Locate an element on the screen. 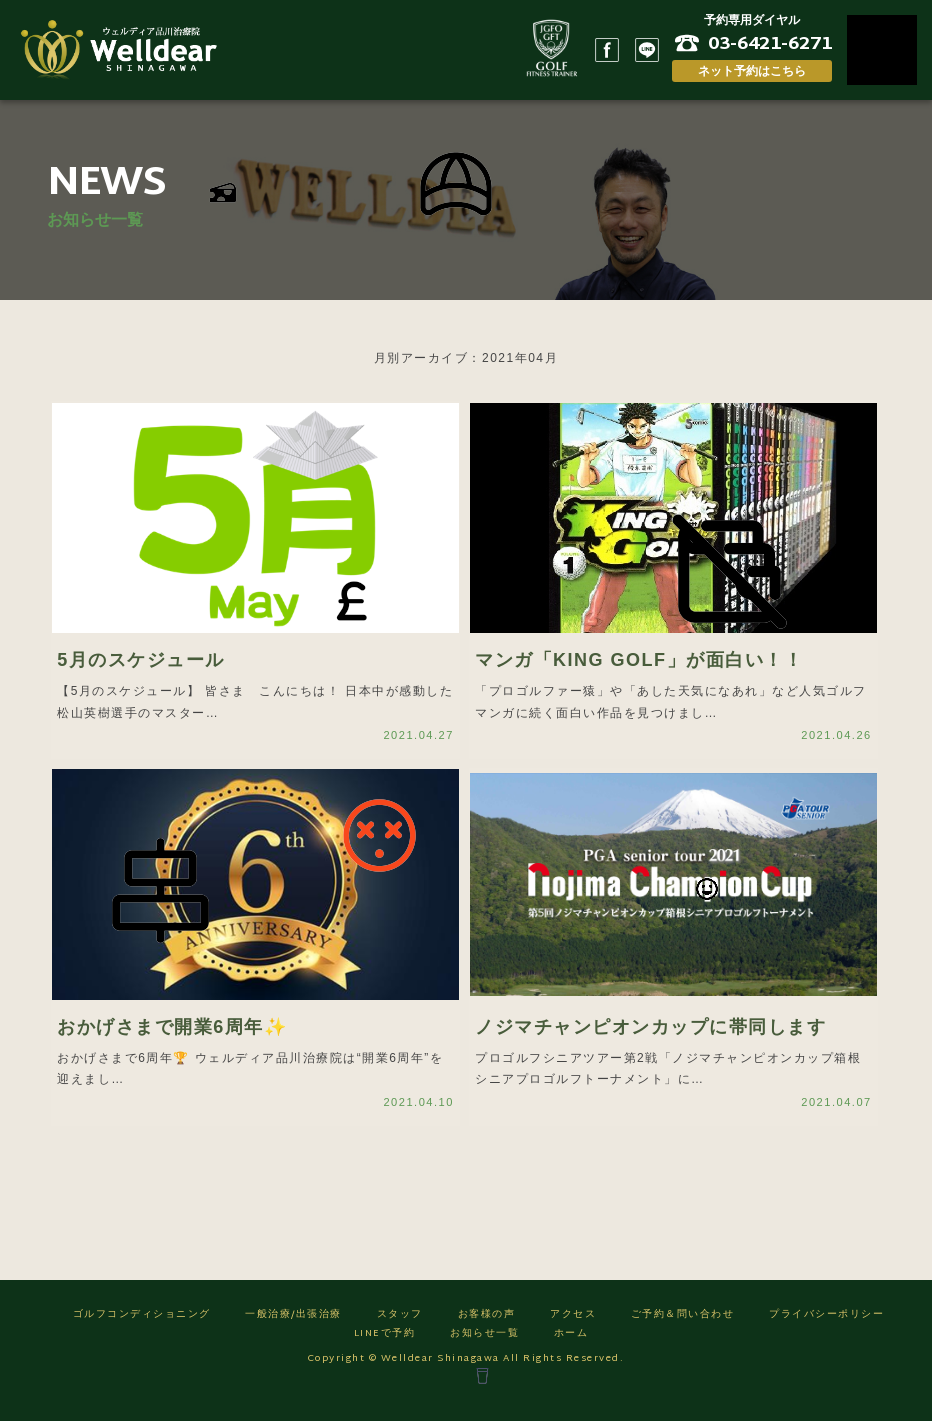 The width and height of the screenshot is (932, 1421). view nearby bars or pubs is located at coordinates (482, 1375).